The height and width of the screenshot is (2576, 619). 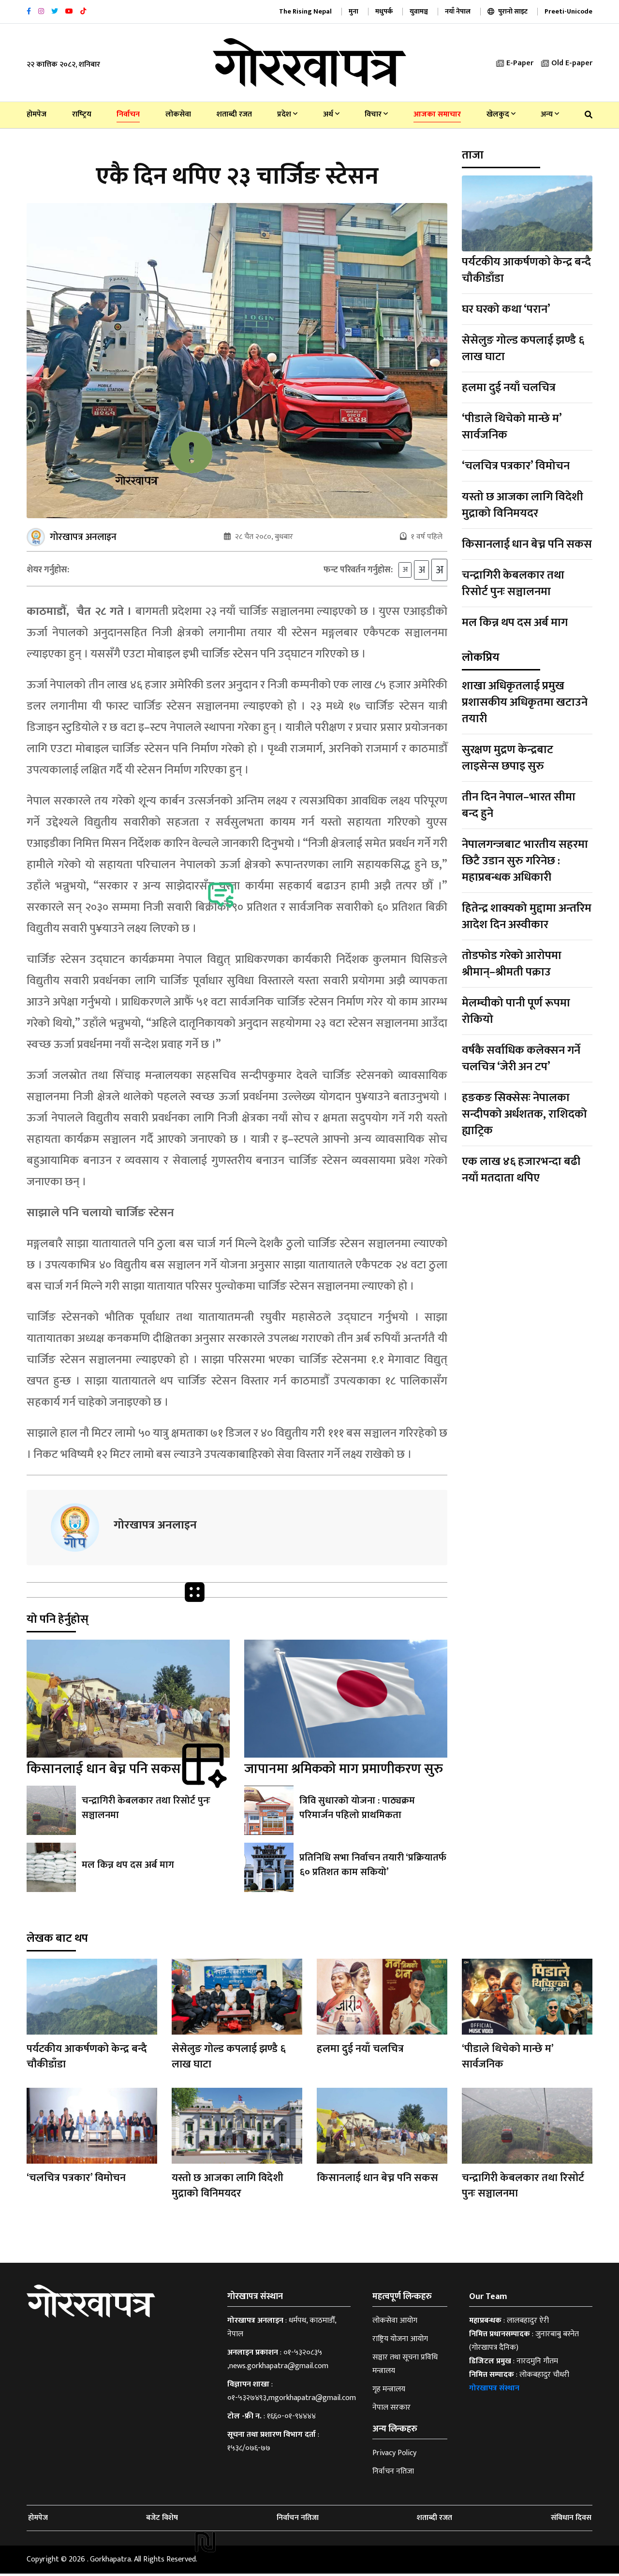 What do you see at coordinates (205, 2542) in the screenshot?
I see `view prices in Israeli shekels` at bounding box center [205, 2542].